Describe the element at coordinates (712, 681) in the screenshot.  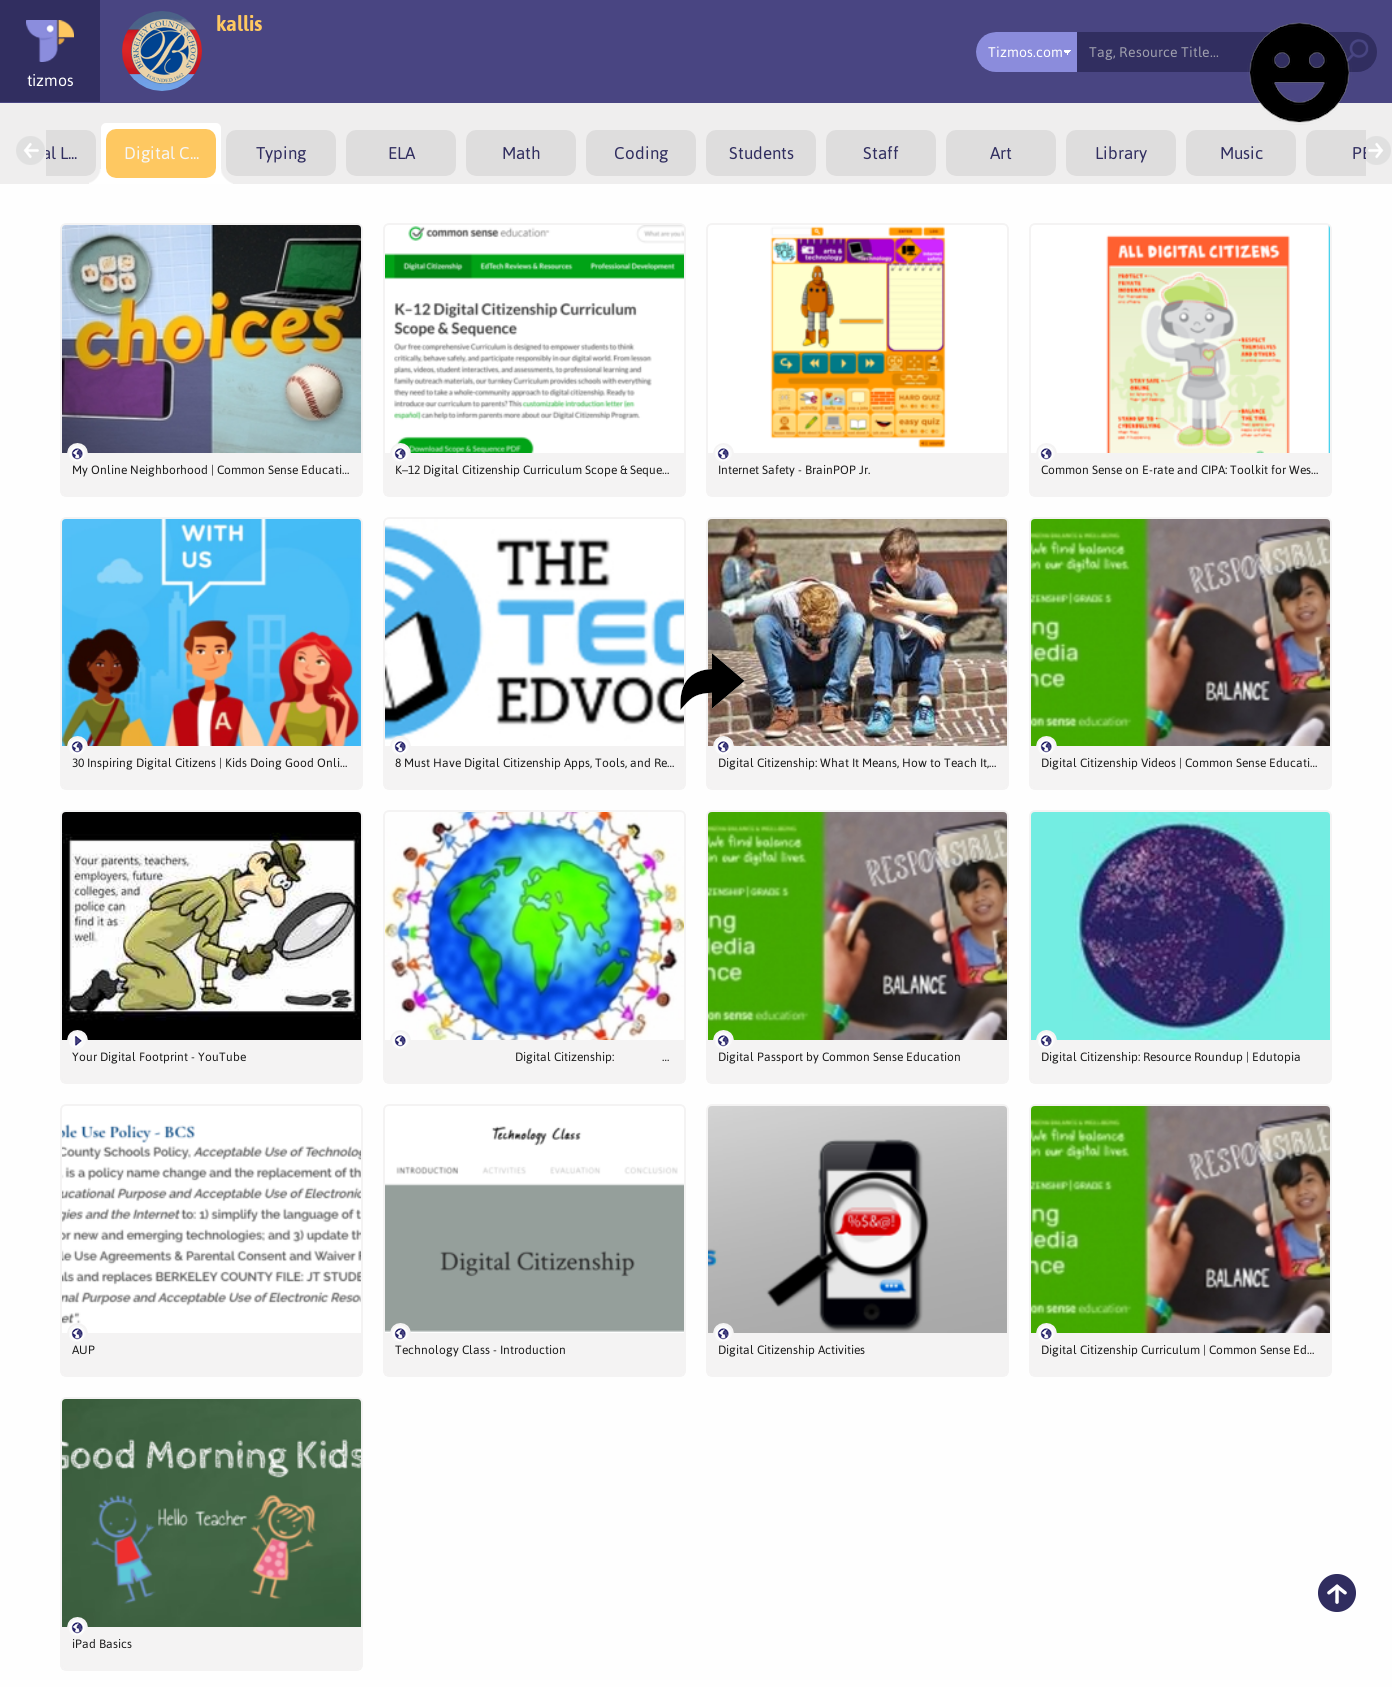
I see `share or forward content` at that location.